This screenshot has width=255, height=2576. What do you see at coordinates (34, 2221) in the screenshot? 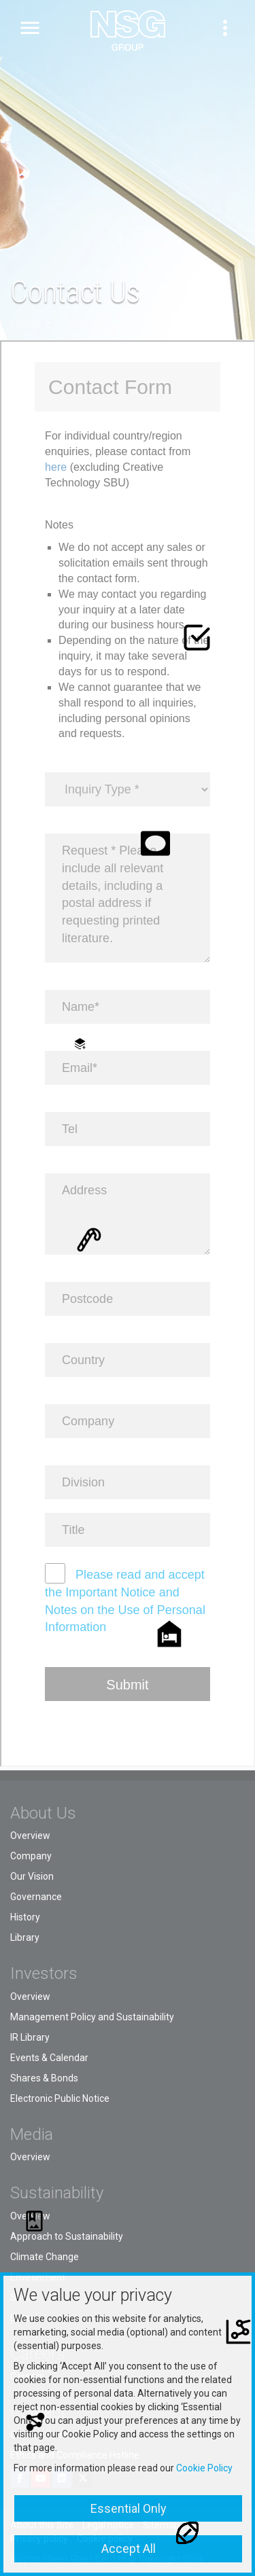
I see `access your photo album` at bounding box center [34, 2221].